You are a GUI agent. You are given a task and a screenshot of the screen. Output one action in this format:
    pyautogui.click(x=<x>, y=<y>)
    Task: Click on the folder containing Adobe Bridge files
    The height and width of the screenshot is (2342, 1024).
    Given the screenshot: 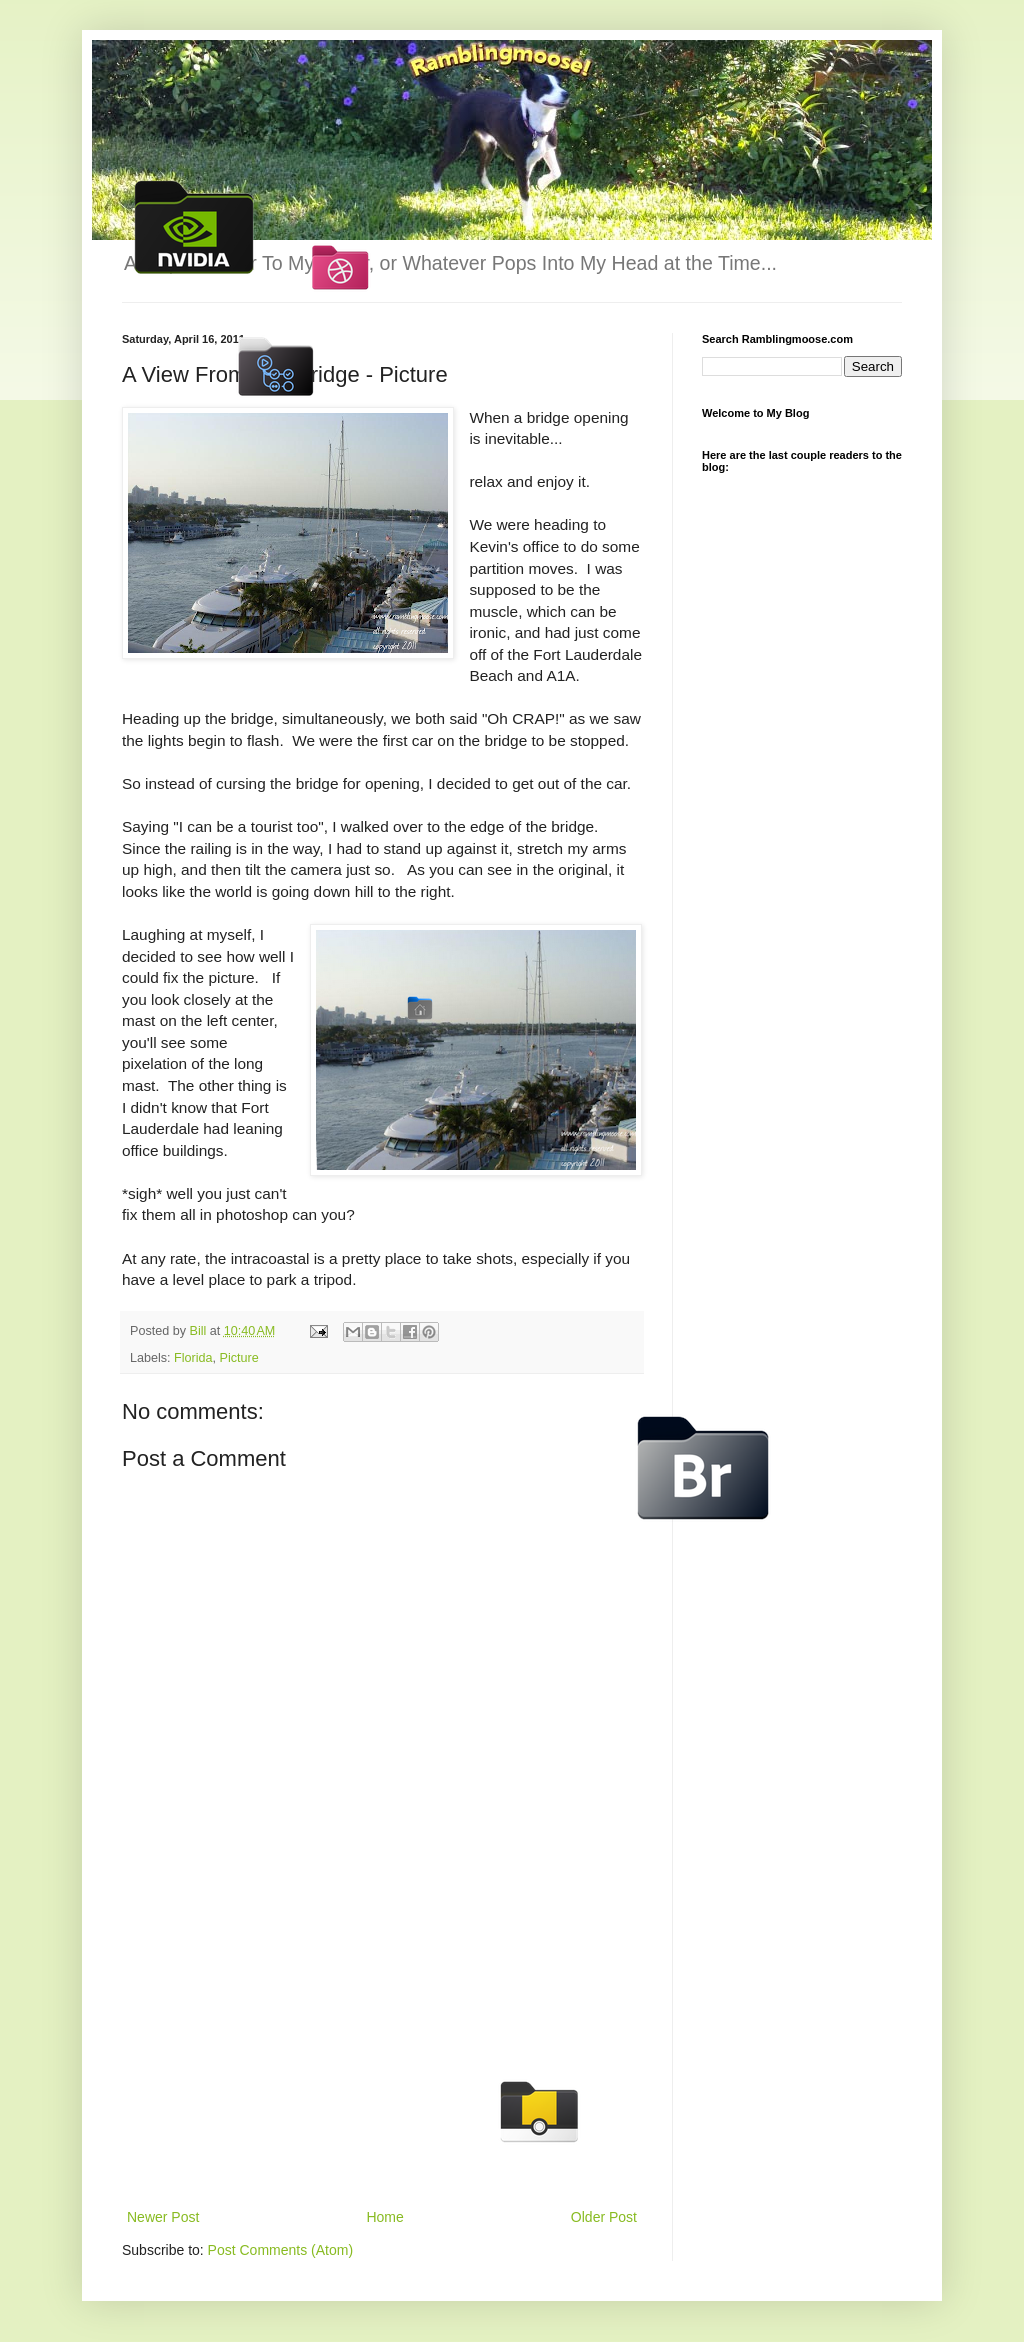 What is the action you would take?
    pyautogui.click(x=702, y=1471)
    